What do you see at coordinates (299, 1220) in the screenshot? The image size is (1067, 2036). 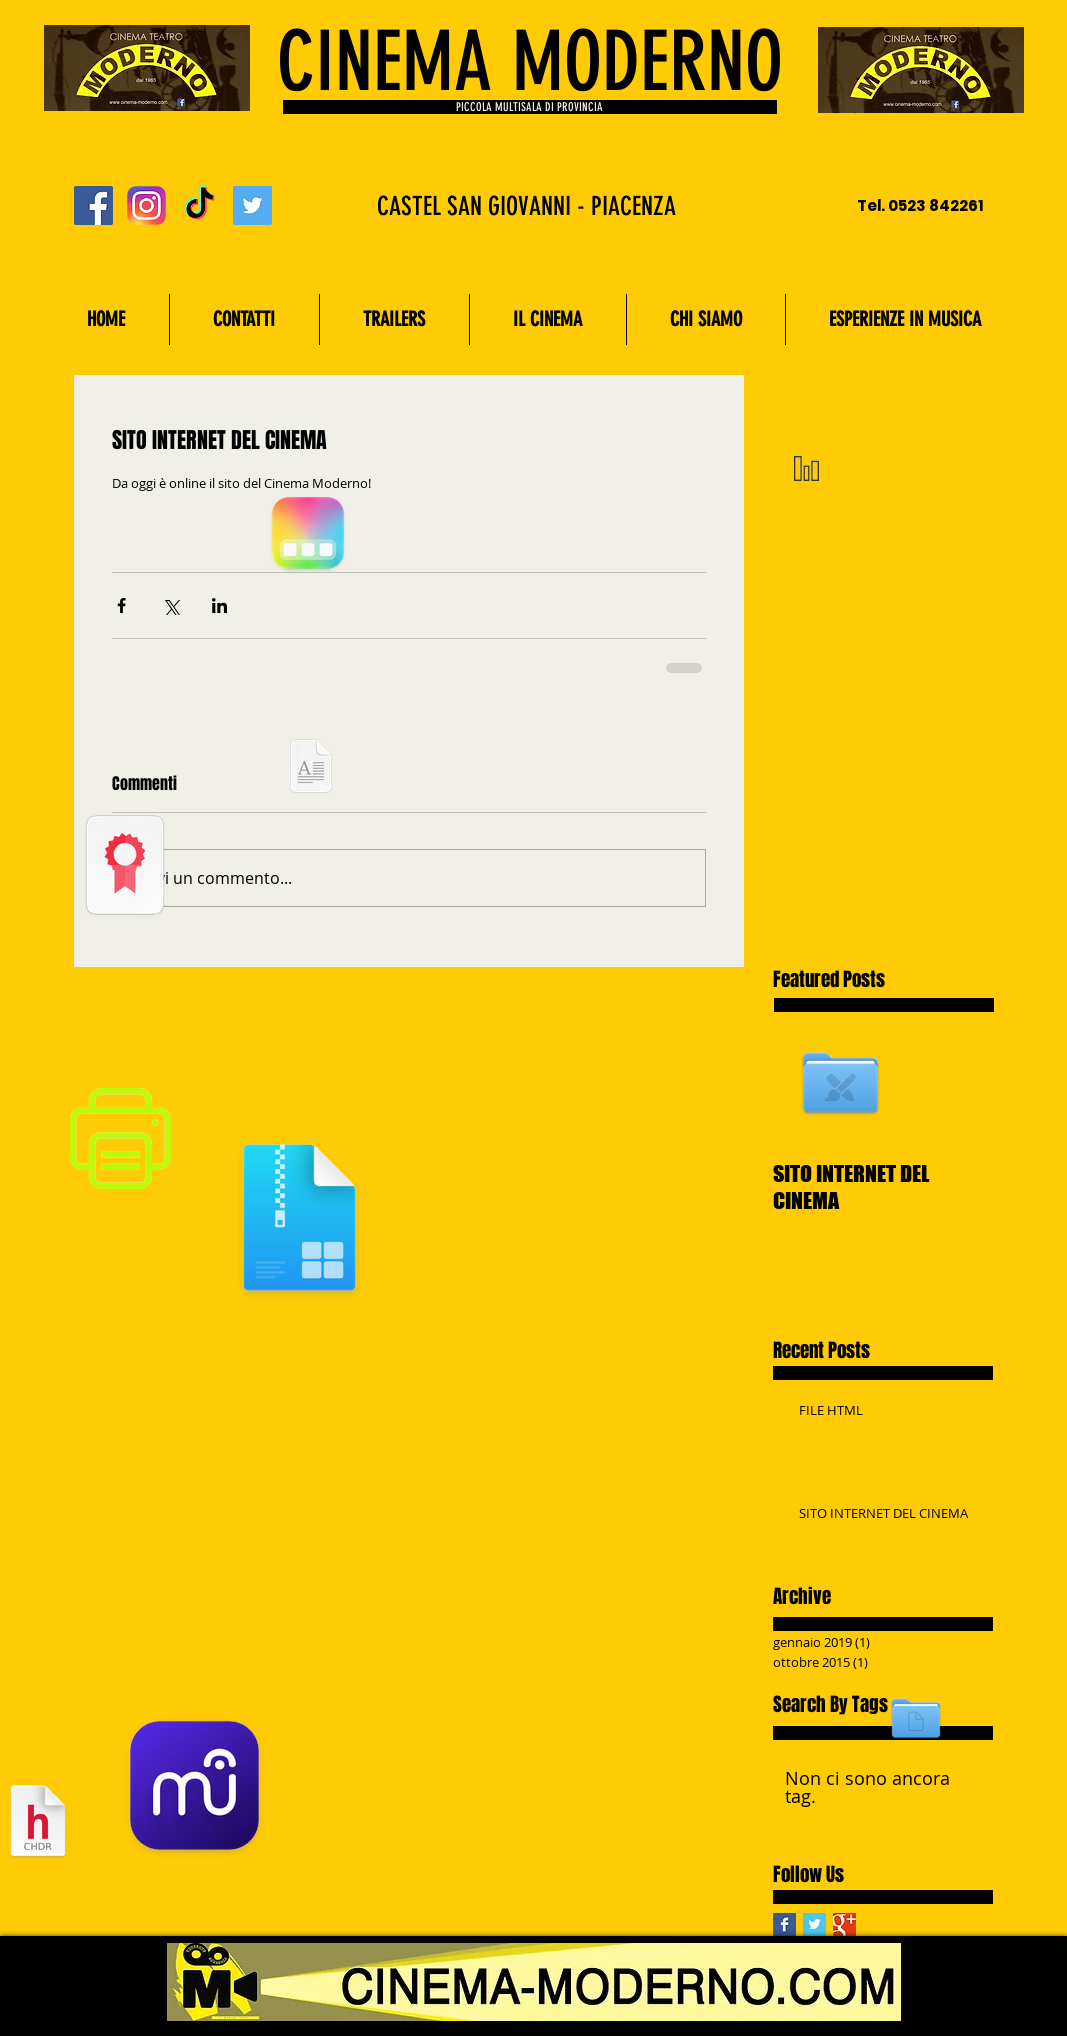 I see `windows imaging format archive file` at bounding box center [299, 1220].